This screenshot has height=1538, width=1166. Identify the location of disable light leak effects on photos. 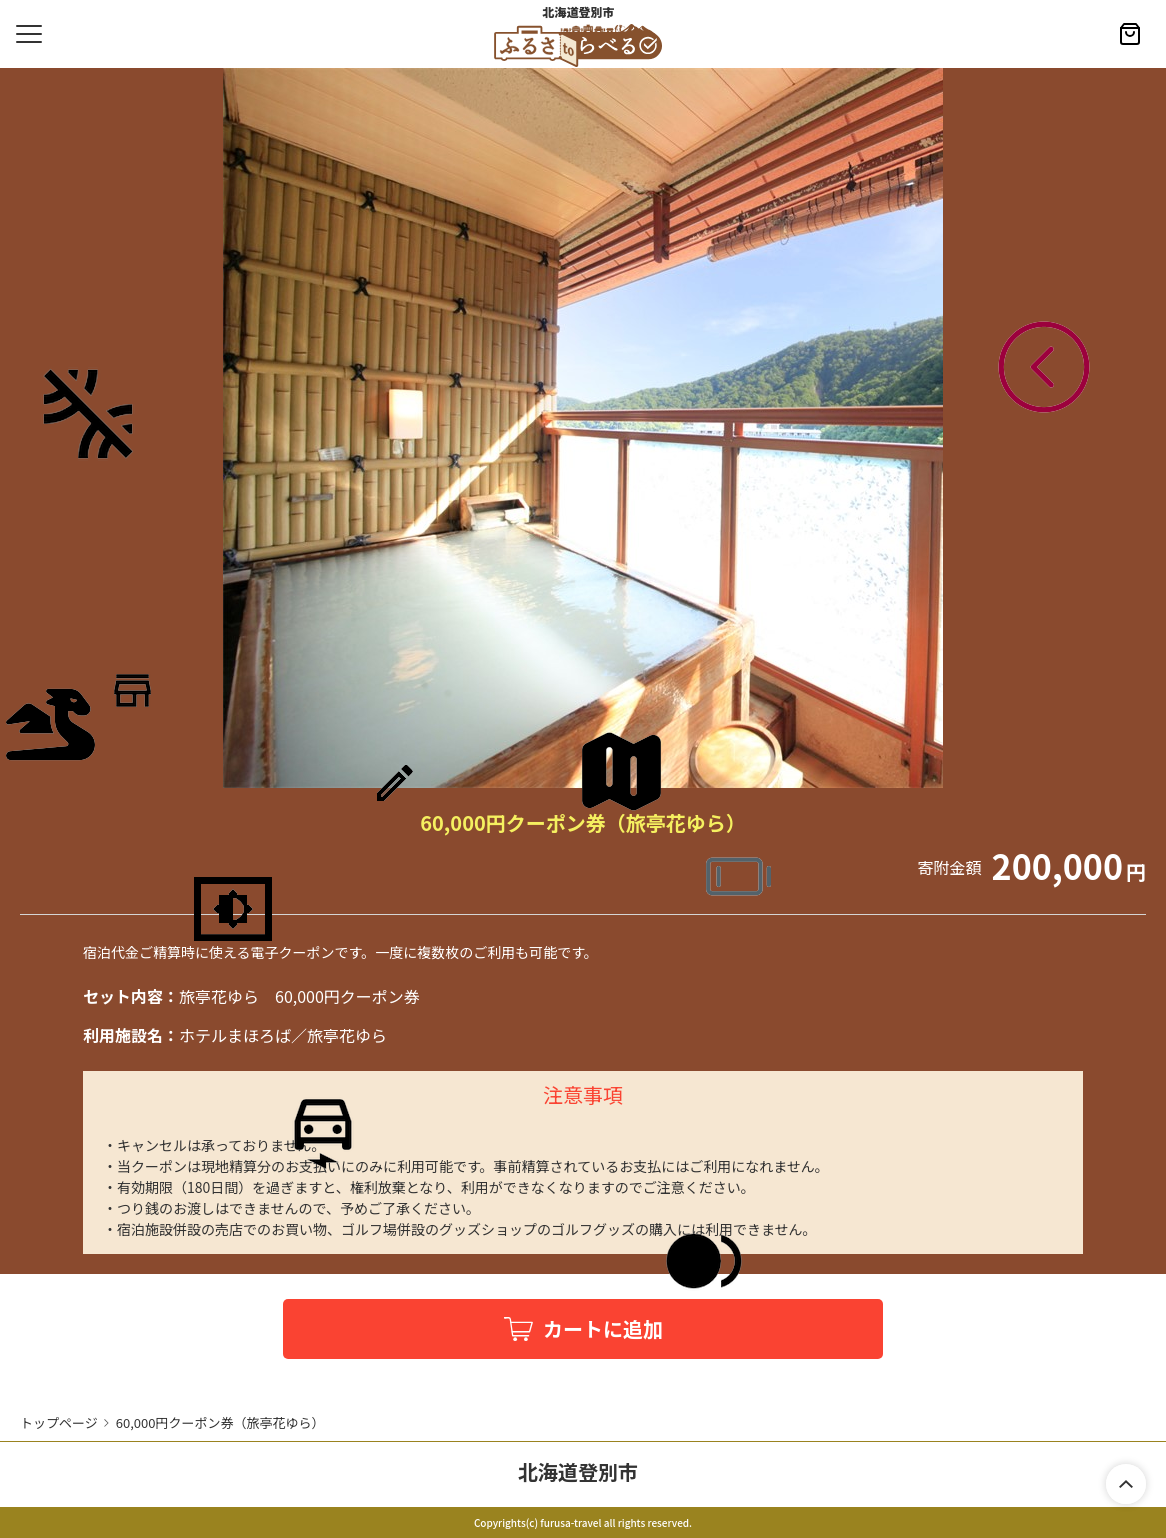
(88, 414).